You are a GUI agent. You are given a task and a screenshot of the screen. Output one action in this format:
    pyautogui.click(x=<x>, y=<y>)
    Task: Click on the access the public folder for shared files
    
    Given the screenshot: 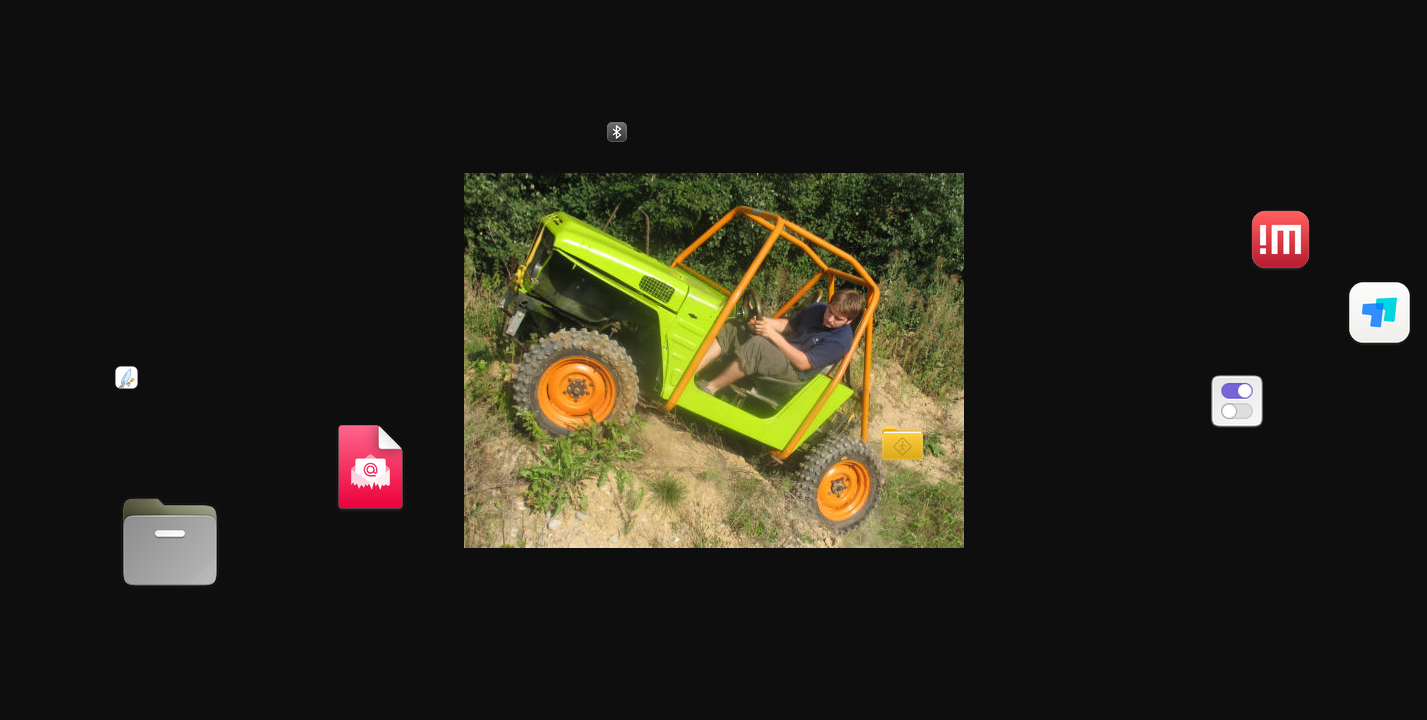 What is the action you would take?
    pyautogui.click(x=902, y=443)
    